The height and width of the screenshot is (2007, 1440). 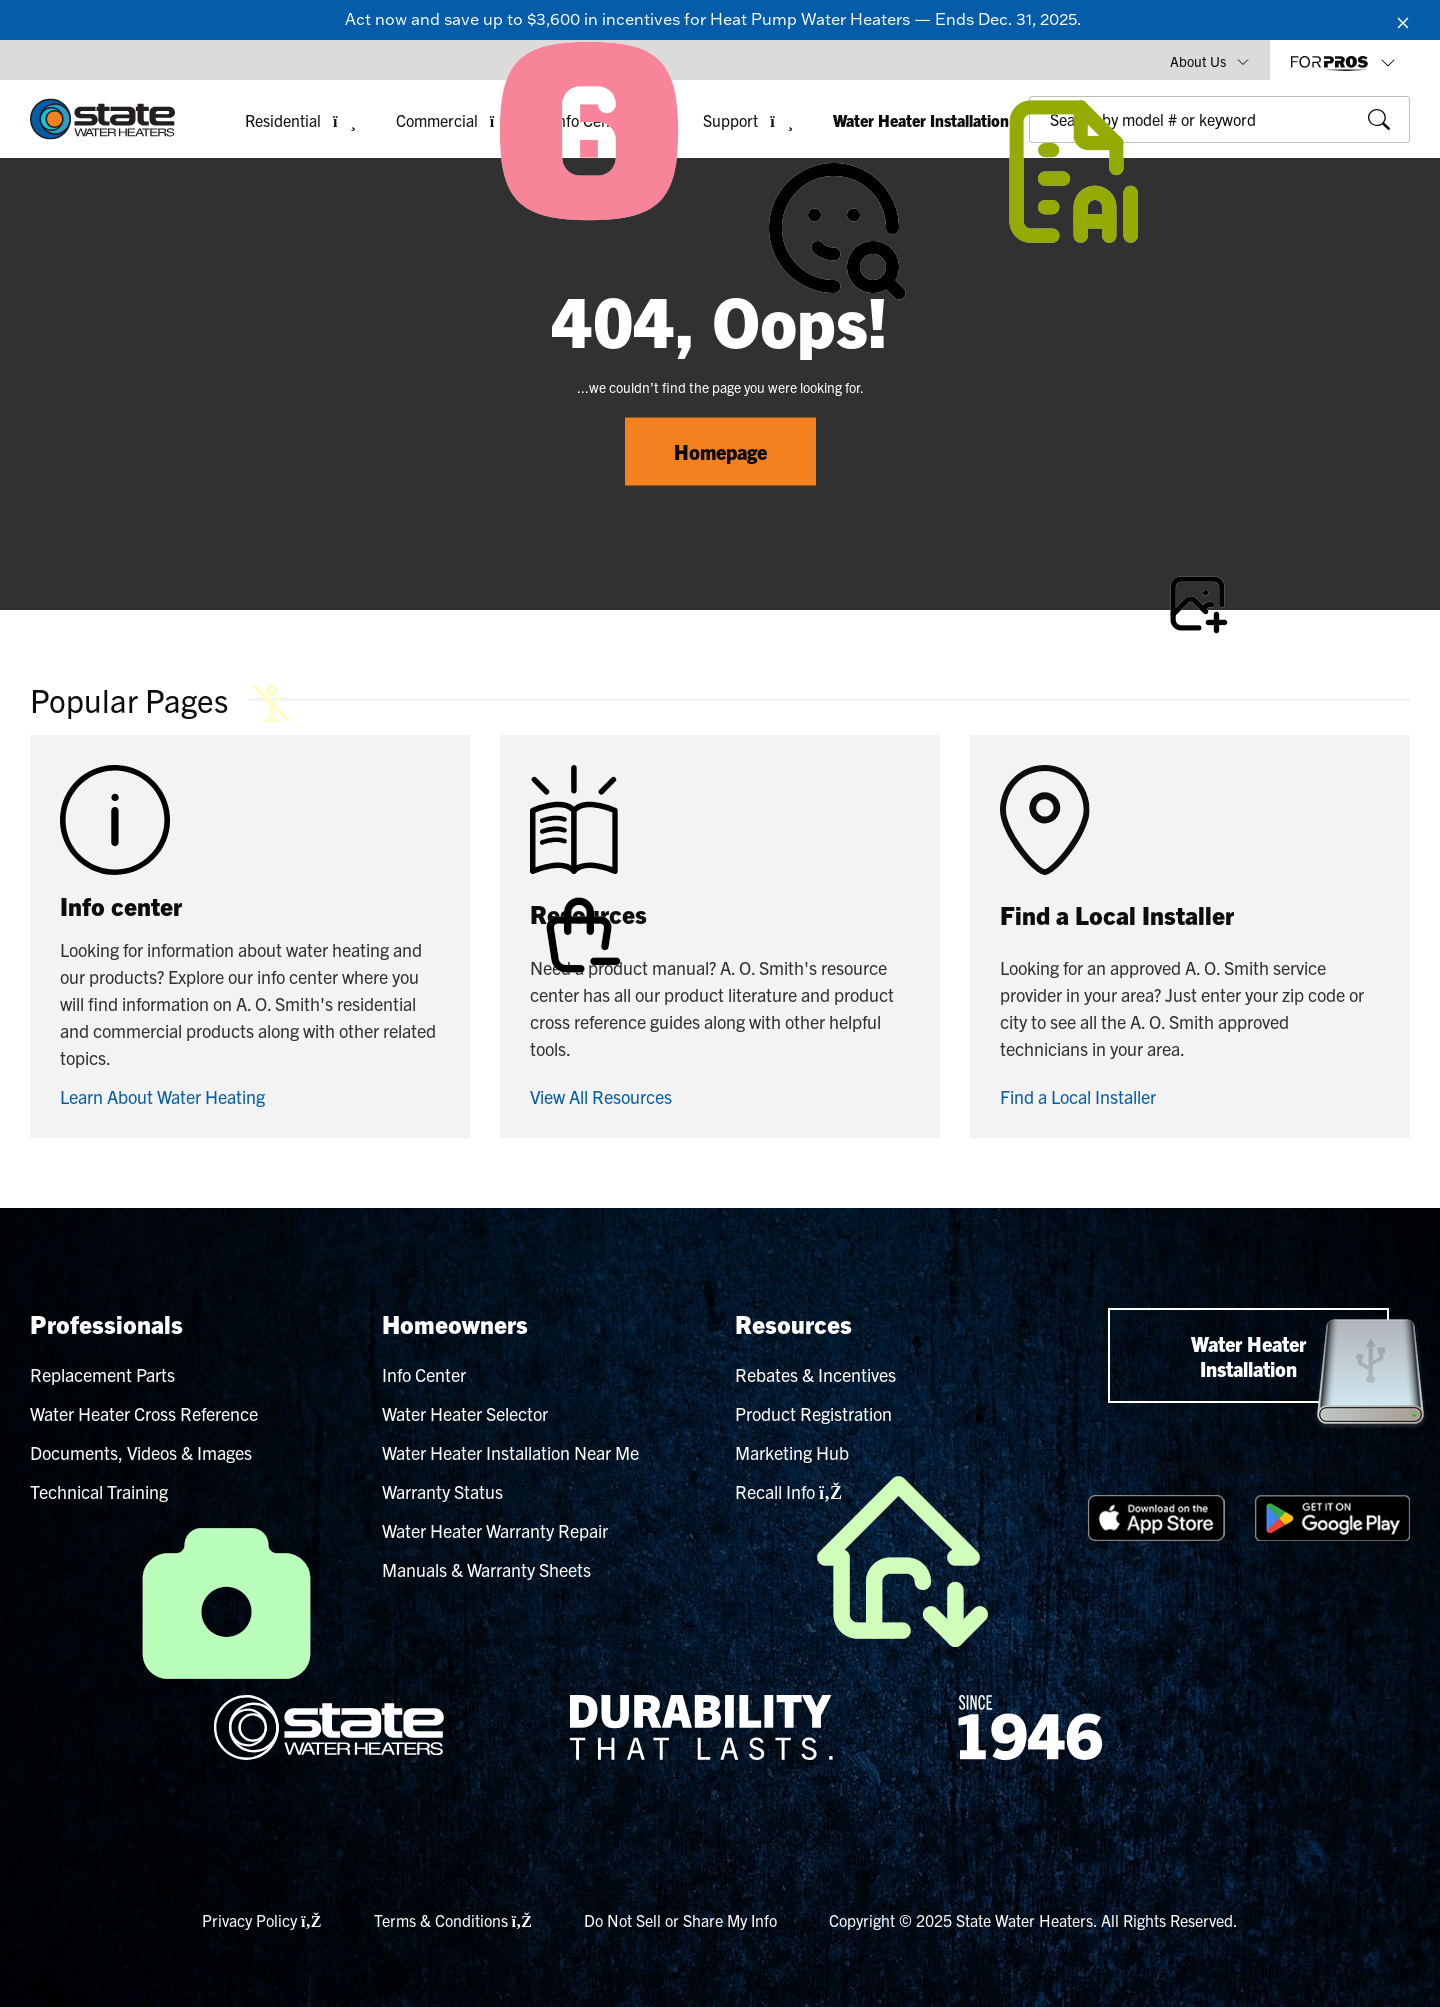 What do you see at coordinates (1197, 603) in the screenshot?
I see `add a new photo` at bounding box center [1197, 603].